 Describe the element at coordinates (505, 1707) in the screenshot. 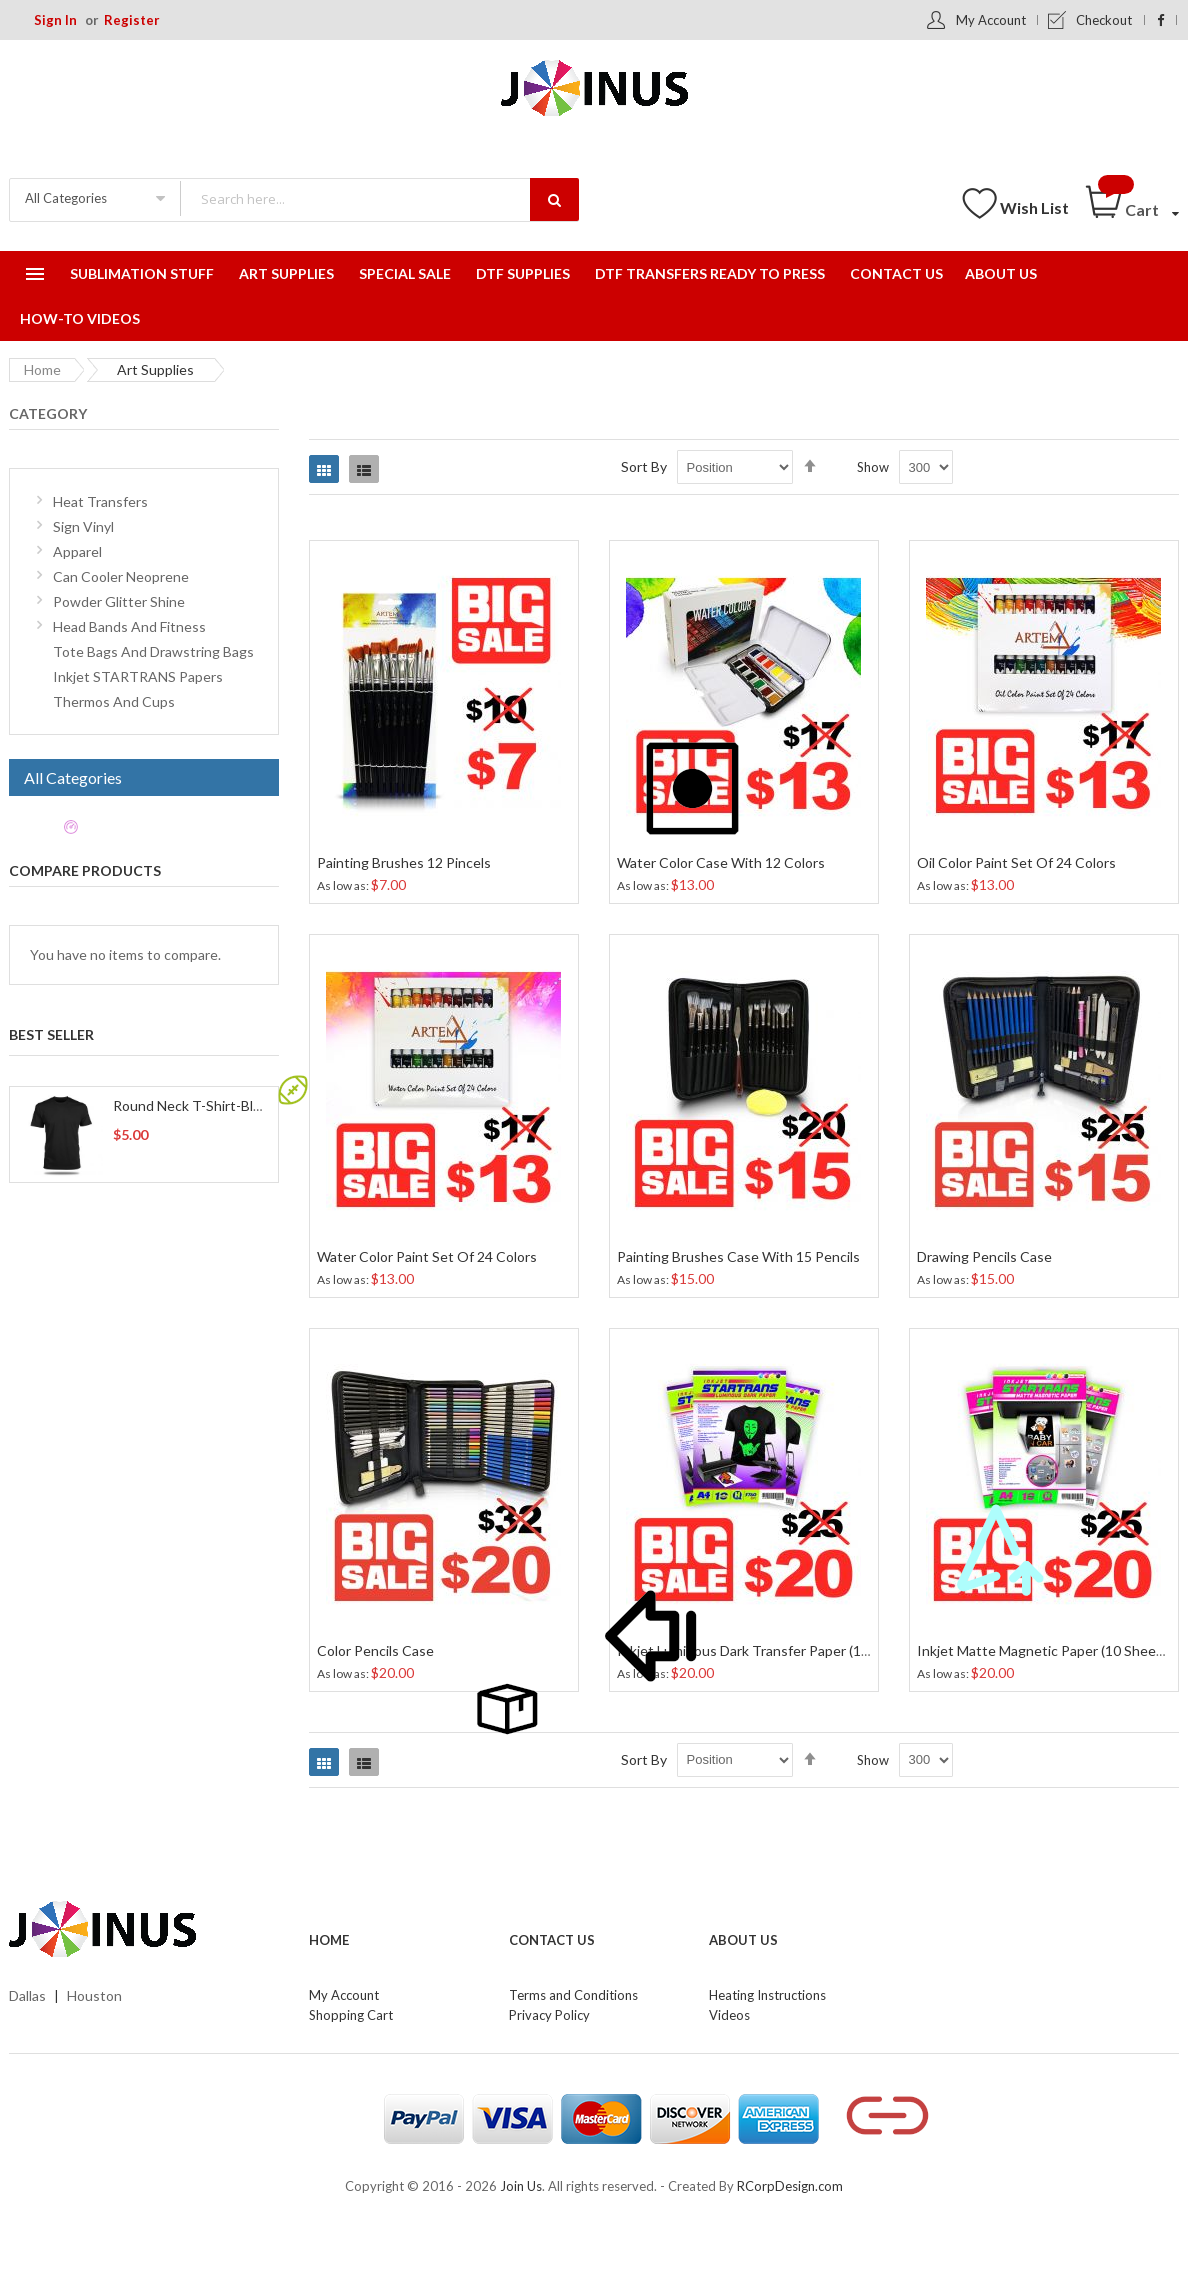

I see `view package or module contents` at that location.